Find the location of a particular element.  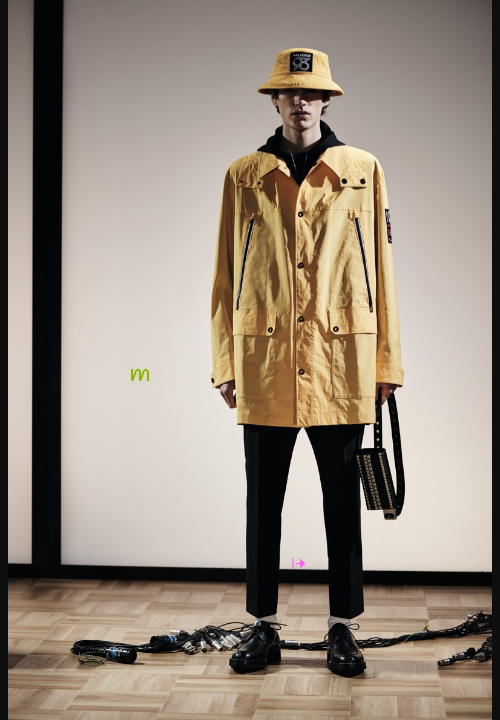

expand content to the right is located at coordinates (298, 563).